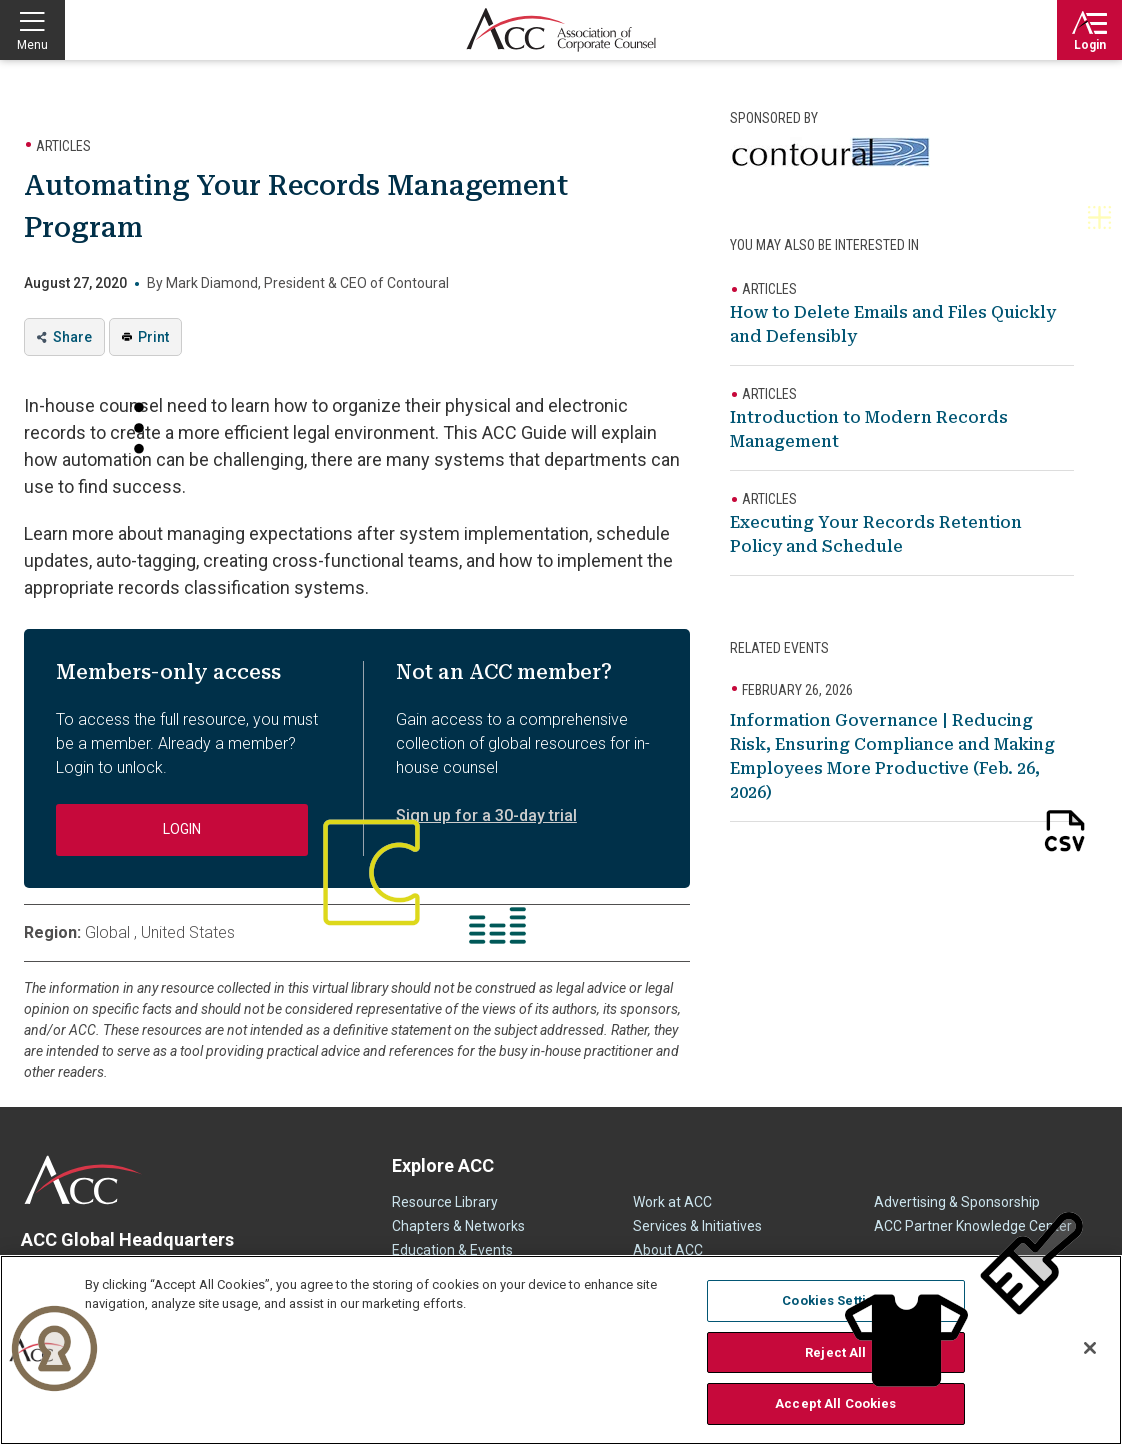 The height and width of the screenshot is (1445, 1122). I want to click on open more options menu, so click(139, 428).